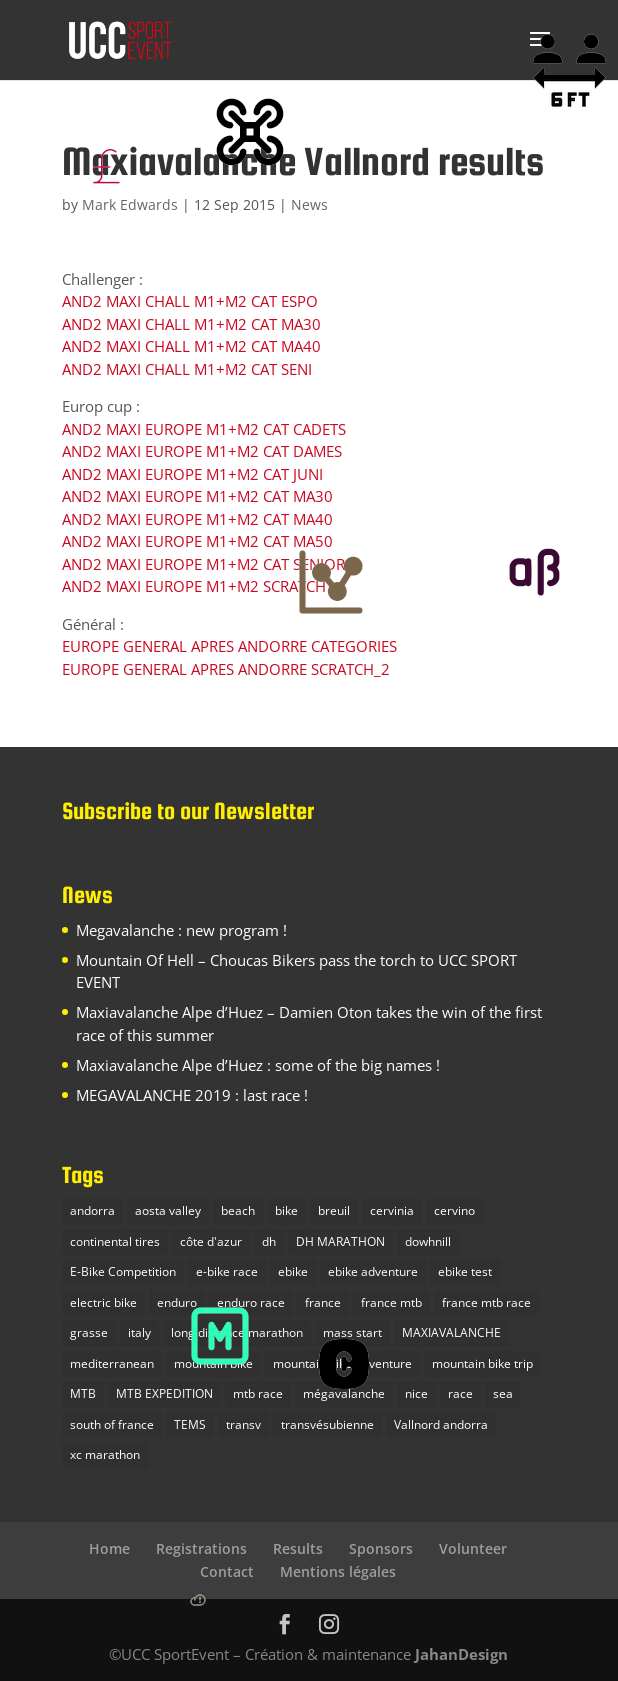 The height and width of the screenshot is (1681, 618). What do you see at coordinates (108, 167) in the screenshot?
I see `view prices in british pounds` at bounding box center [108, 167].